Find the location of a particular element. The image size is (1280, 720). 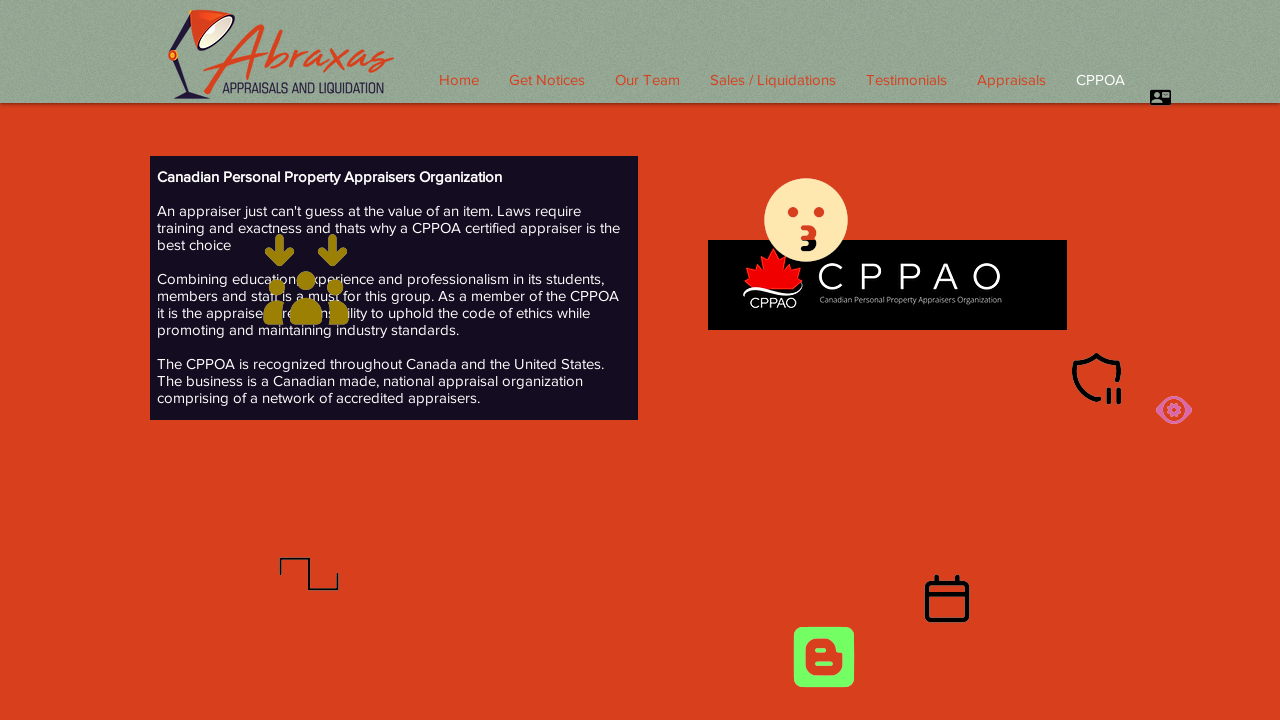

pause security protection temporarily is located at coordinates (1096, 377).